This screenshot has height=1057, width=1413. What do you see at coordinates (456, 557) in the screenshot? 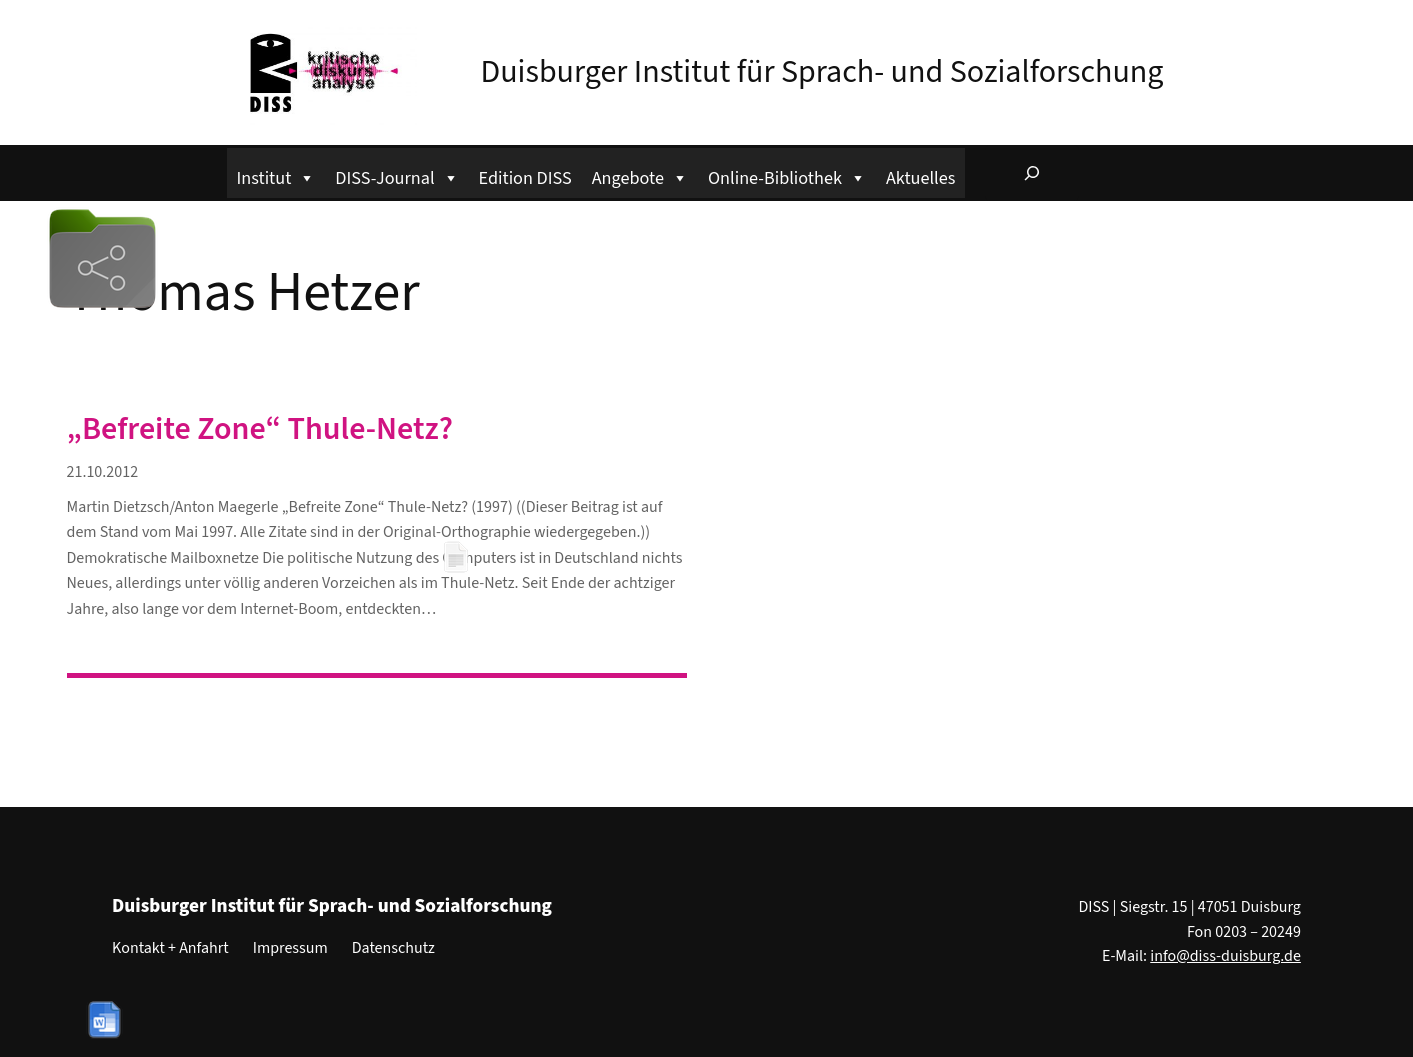
I see `open a text file` at bounding box center [456, 557].